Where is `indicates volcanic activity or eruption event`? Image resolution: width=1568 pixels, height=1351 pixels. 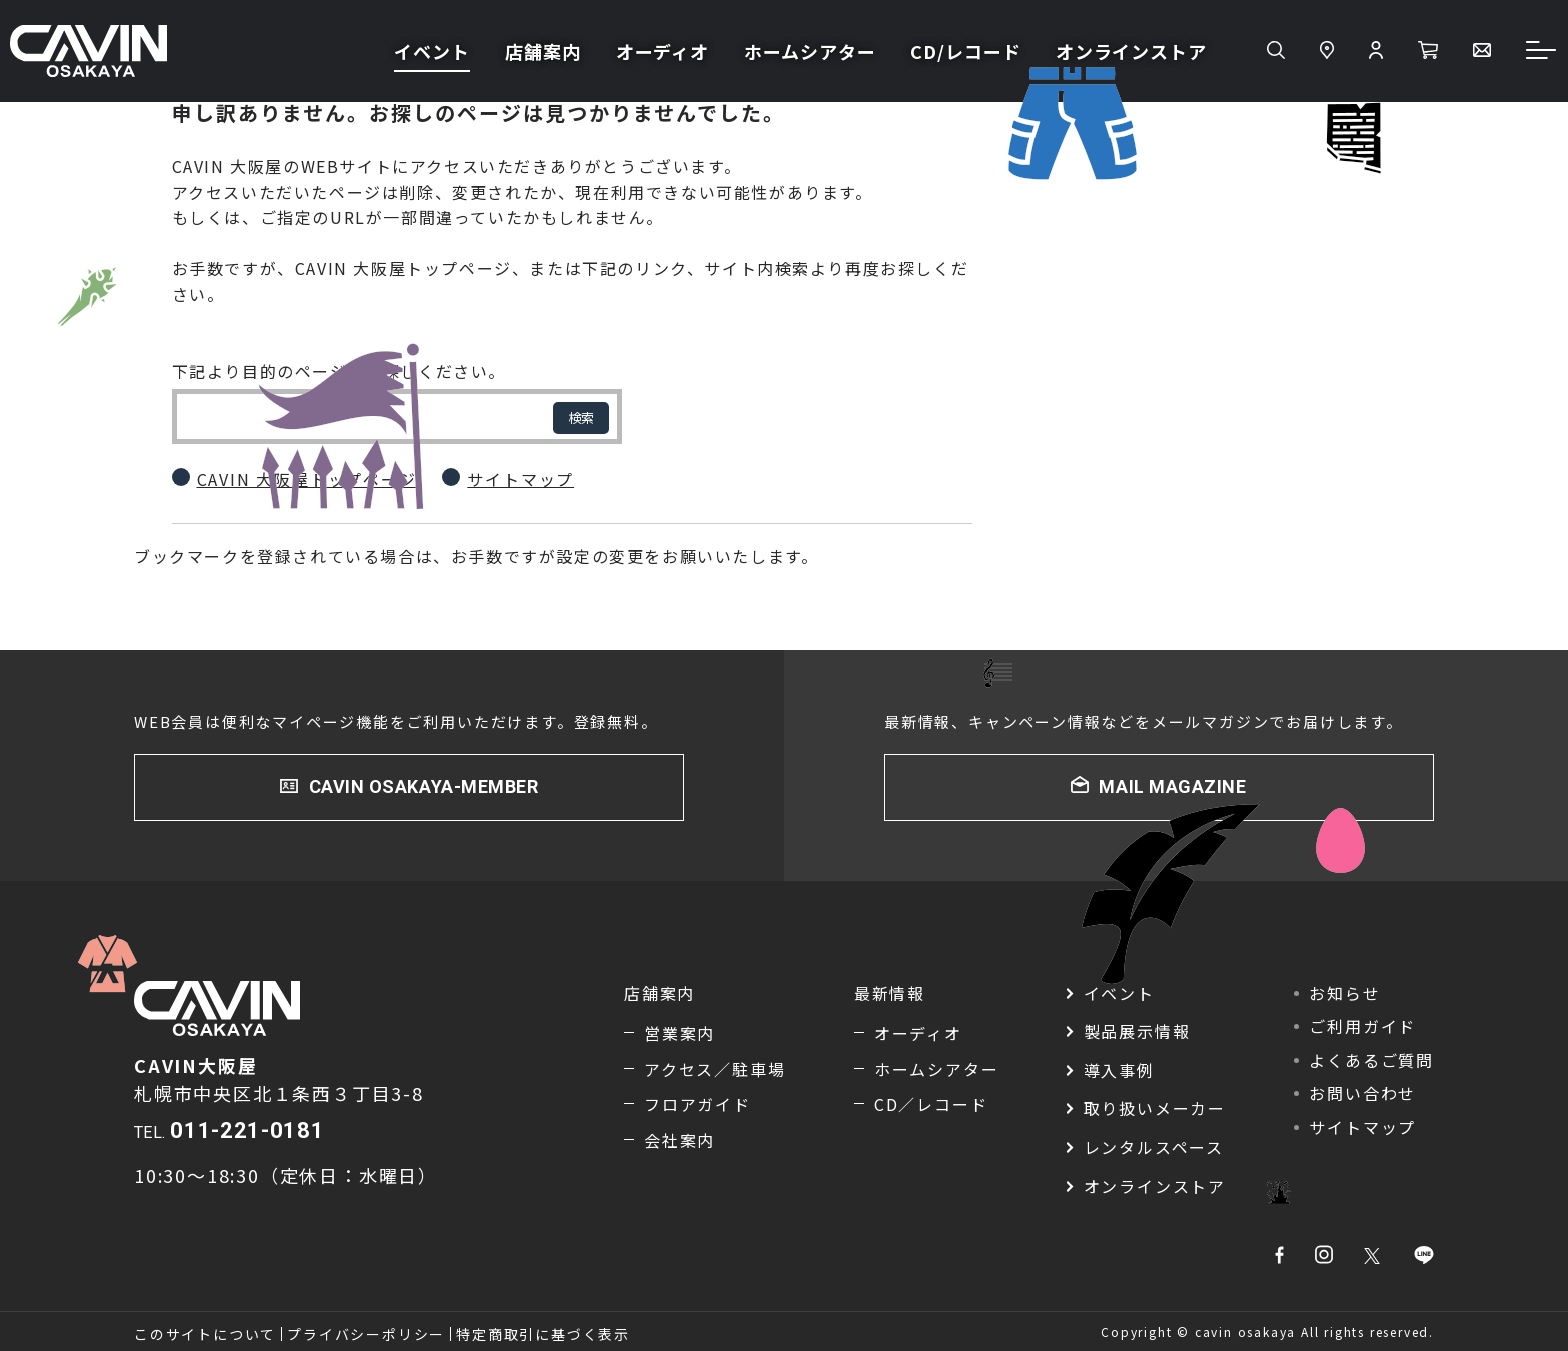 indicates volcanic activity or eruption event is located at coordinates (1278, 1192).